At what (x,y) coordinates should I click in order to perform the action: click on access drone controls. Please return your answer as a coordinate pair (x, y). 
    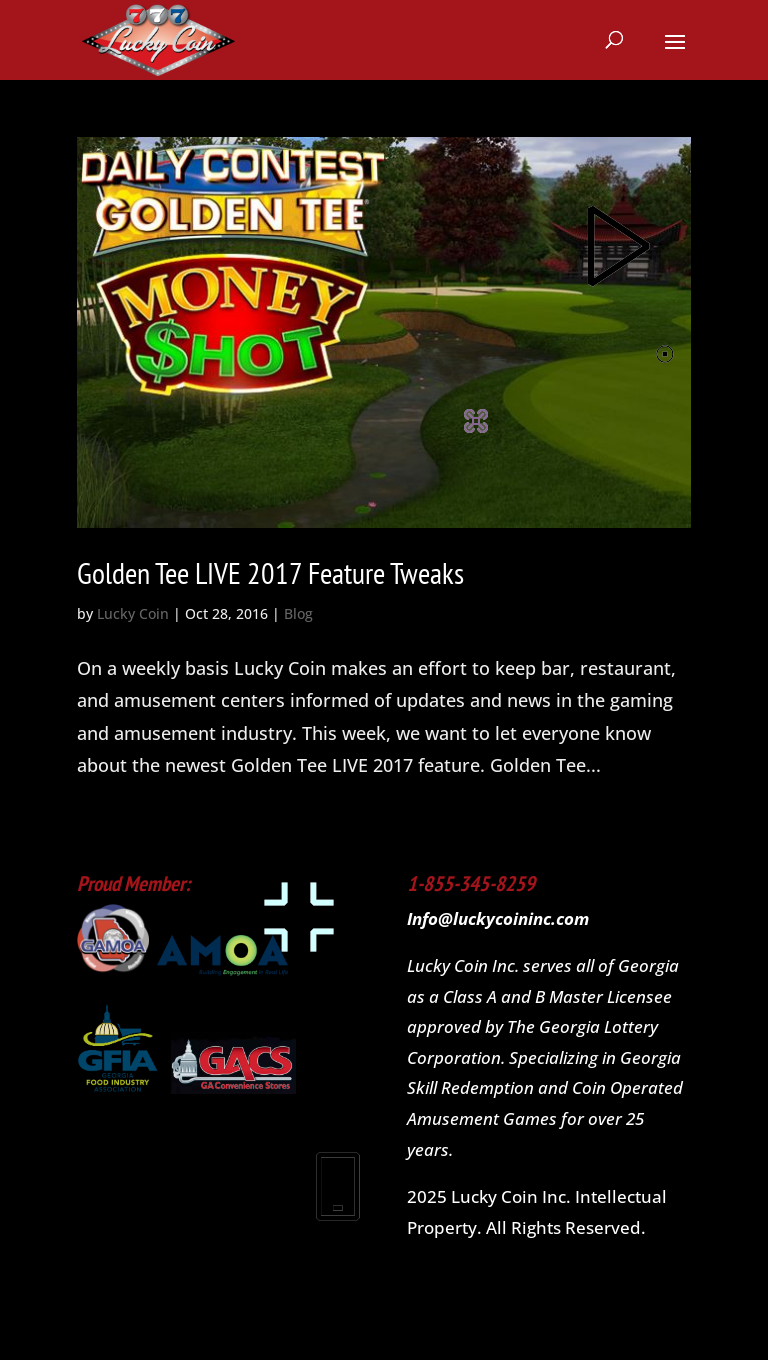
    Looking at the image, I should click on (476, 421).